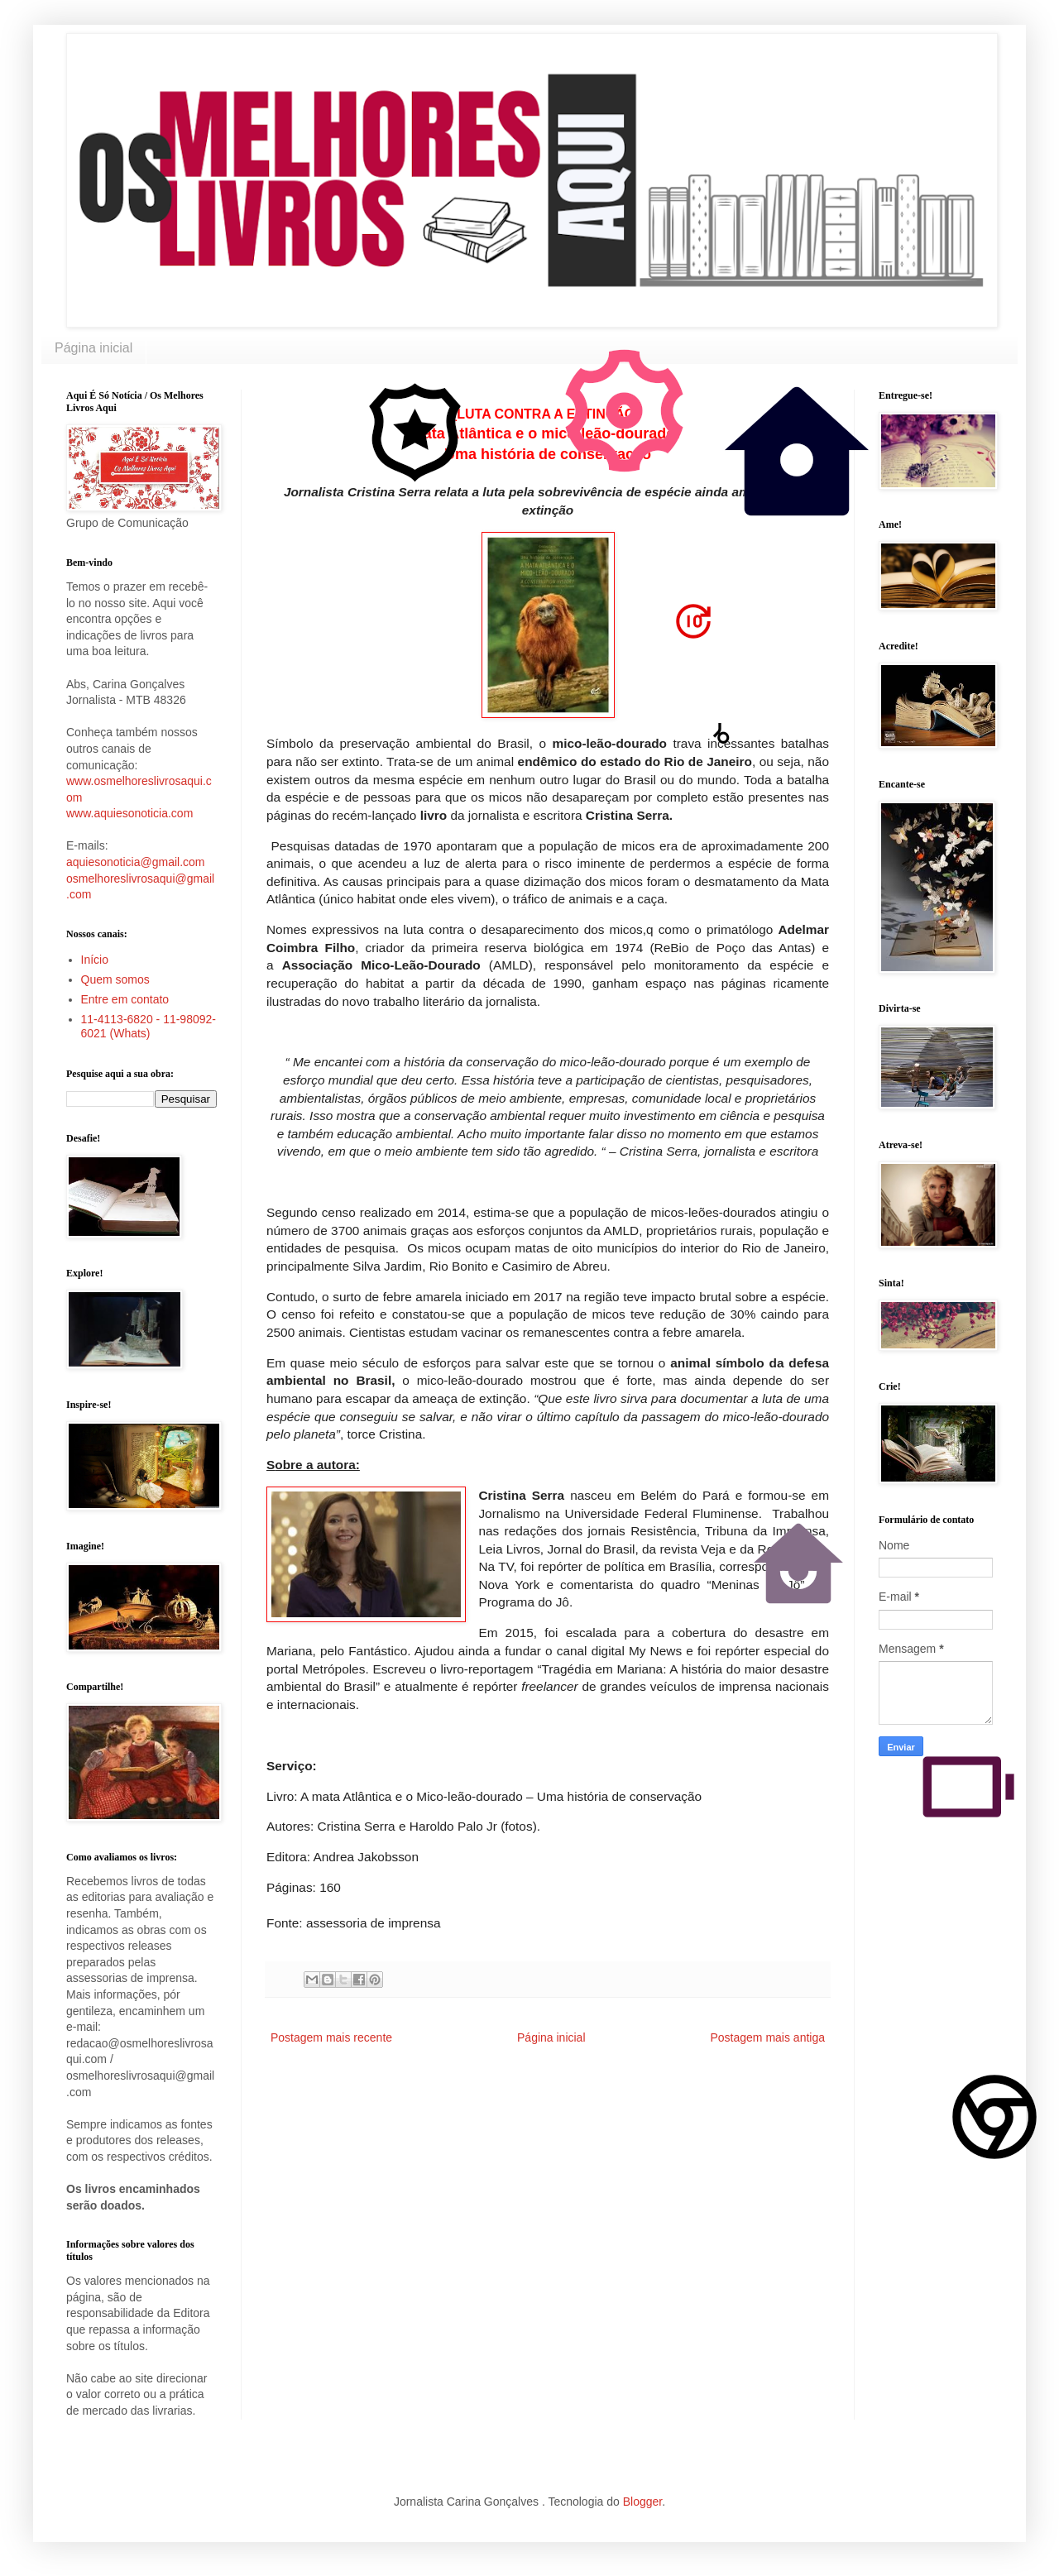 This screenshot has width=1059, height=2576. I want to click on view current battery level, so click(966, 1787).